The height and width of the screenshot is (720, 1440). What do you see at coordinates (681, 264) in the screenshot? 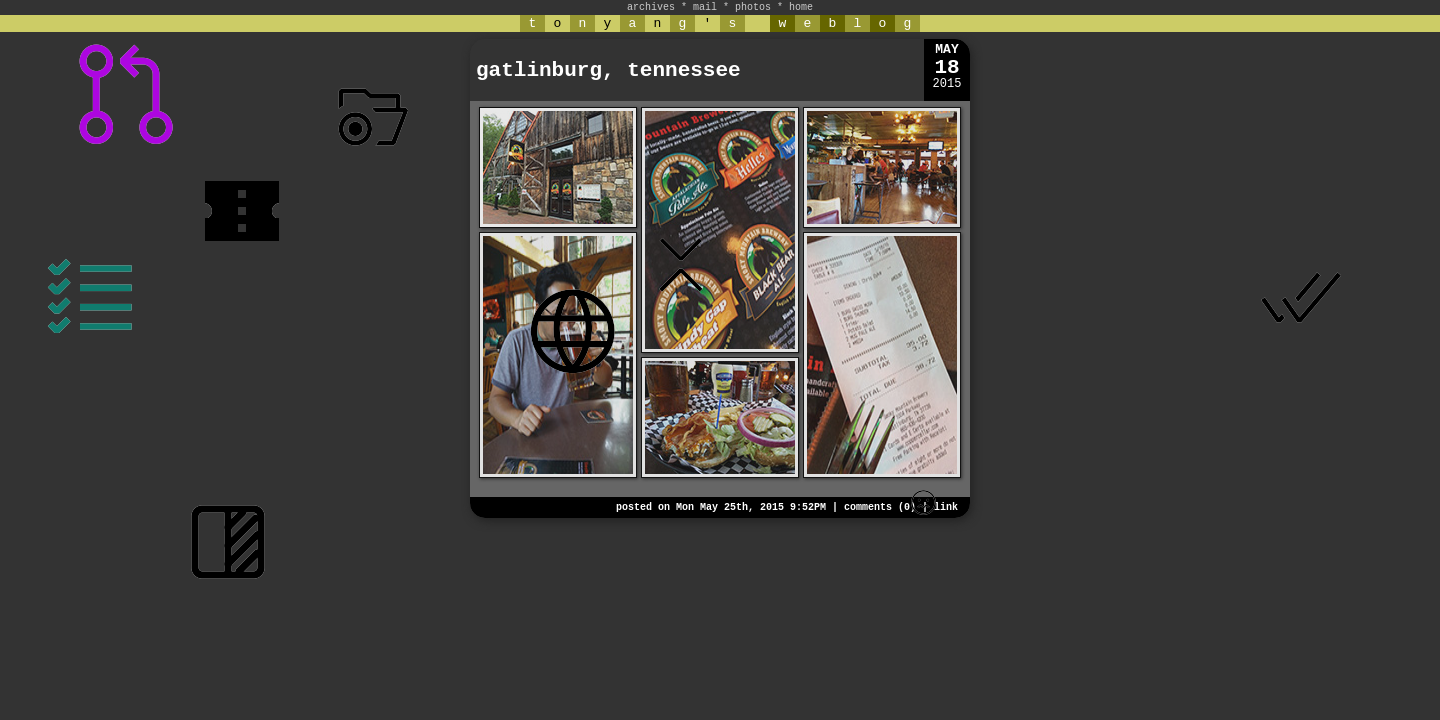
I see `collapse or fold code sections` at bounding box center [681, 264].